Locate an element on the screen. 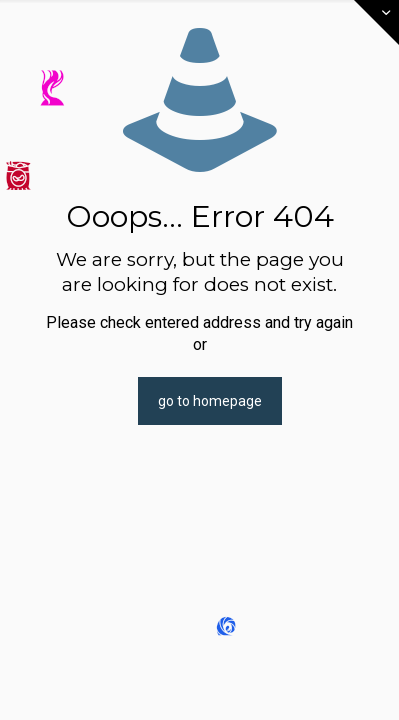  indicates a monster or creature ability in a game interface is located at coordinates (226, 626).